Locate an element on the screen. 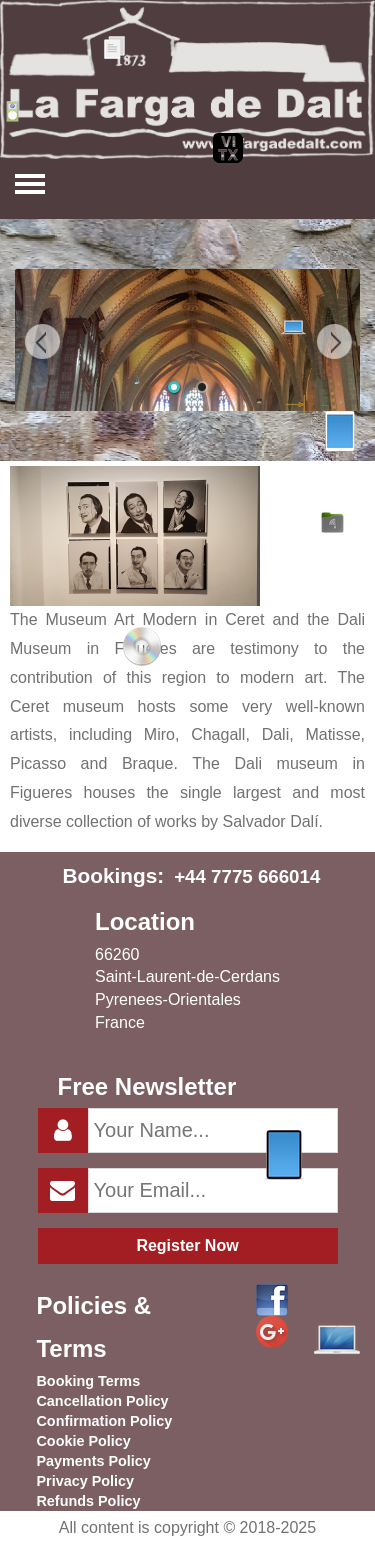  switch to Vietnamese Telex input method is located at coordinates (228, 148).